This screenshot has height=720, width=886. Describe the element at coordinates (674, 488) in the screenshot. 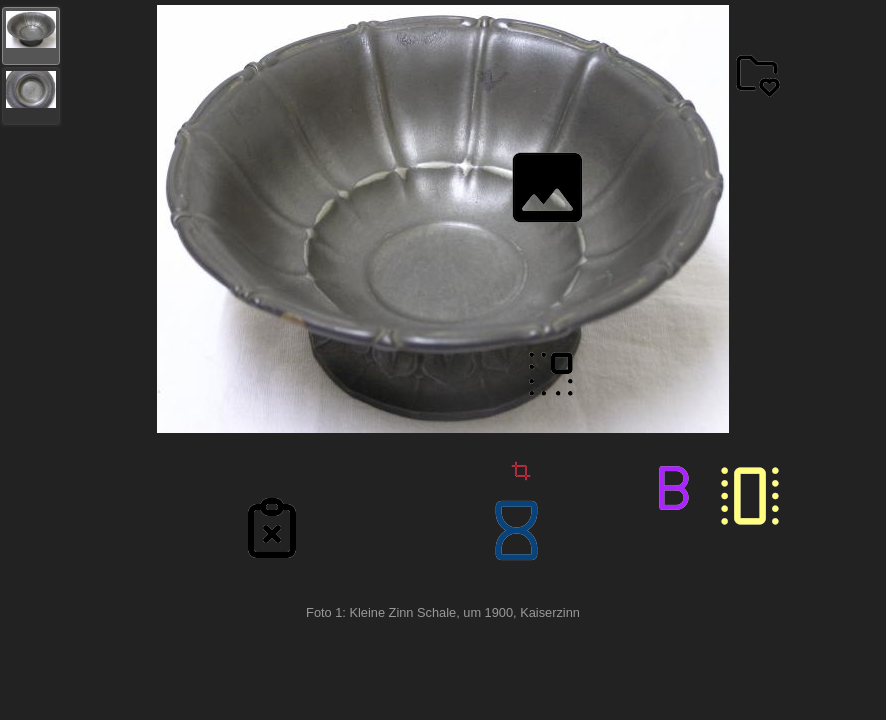

I see `toggle bold text formatting` at that location.